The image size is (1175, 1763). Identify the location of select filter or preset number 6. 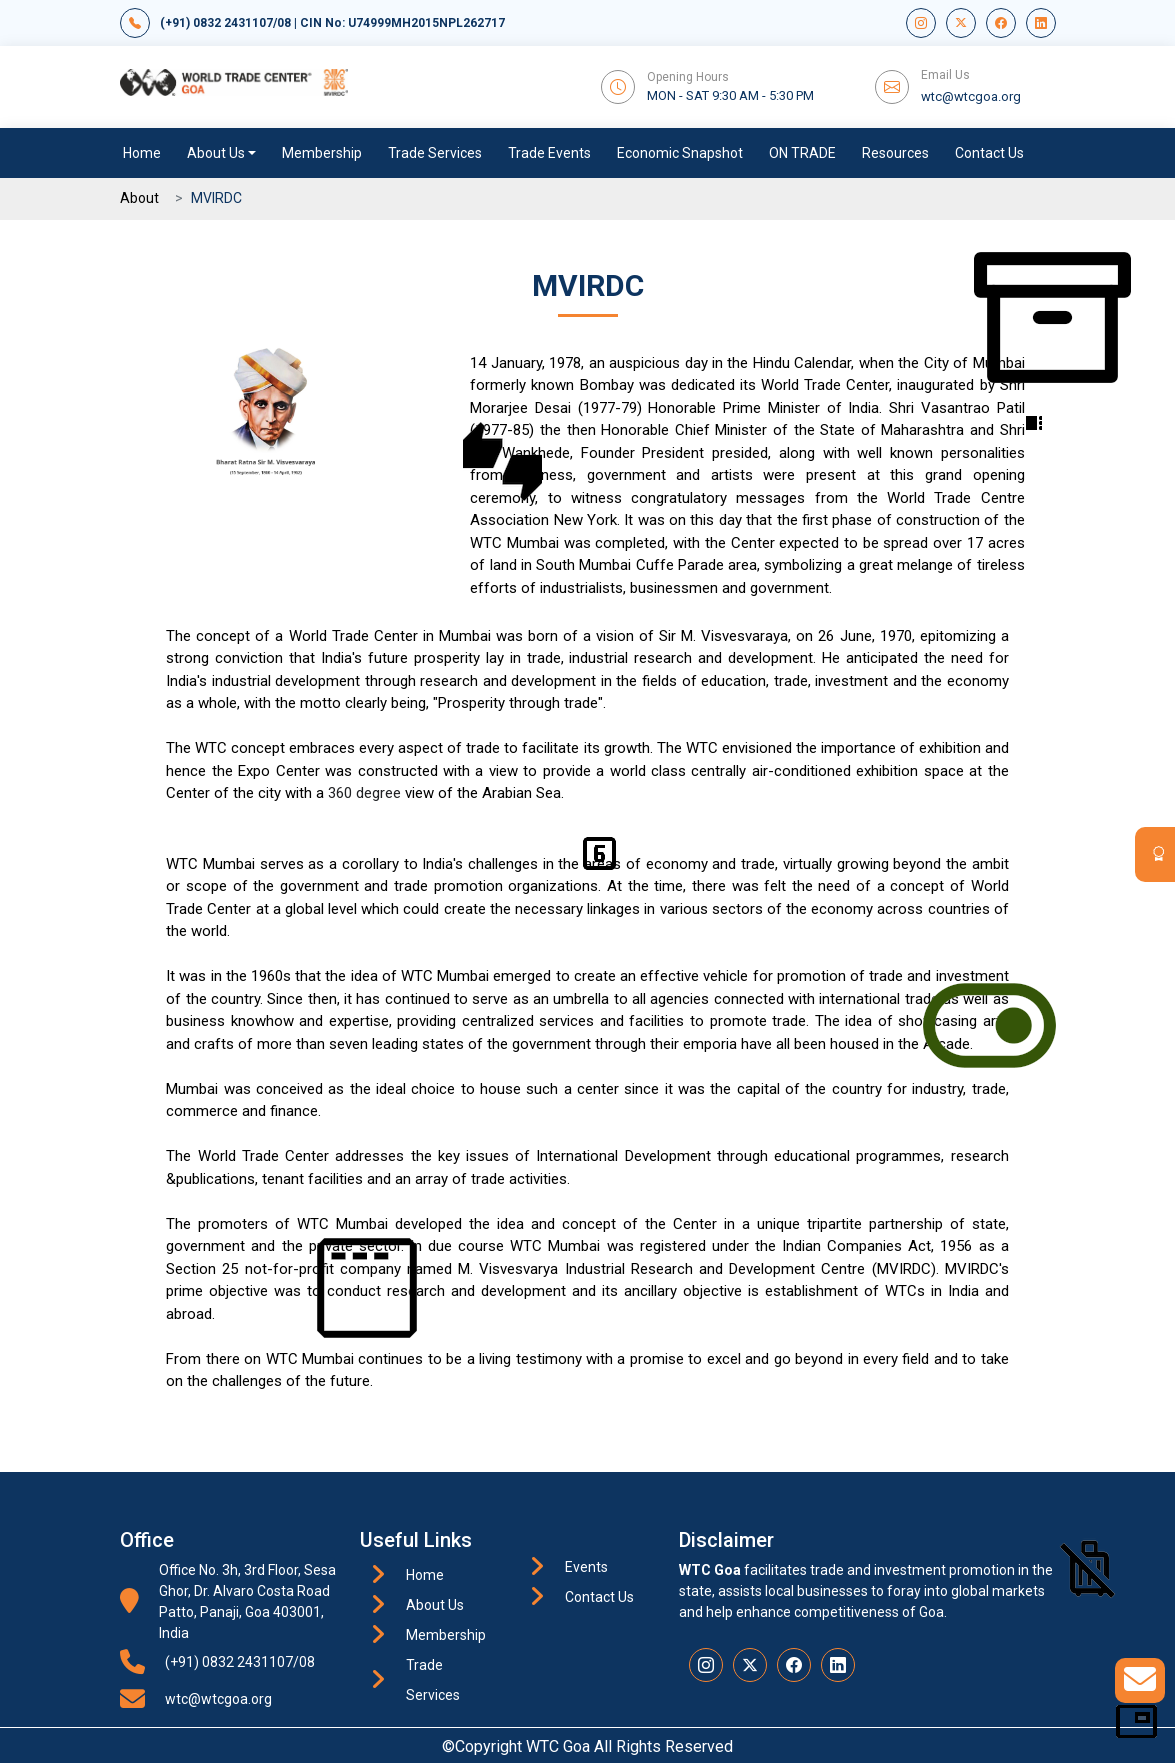
(599, 853).